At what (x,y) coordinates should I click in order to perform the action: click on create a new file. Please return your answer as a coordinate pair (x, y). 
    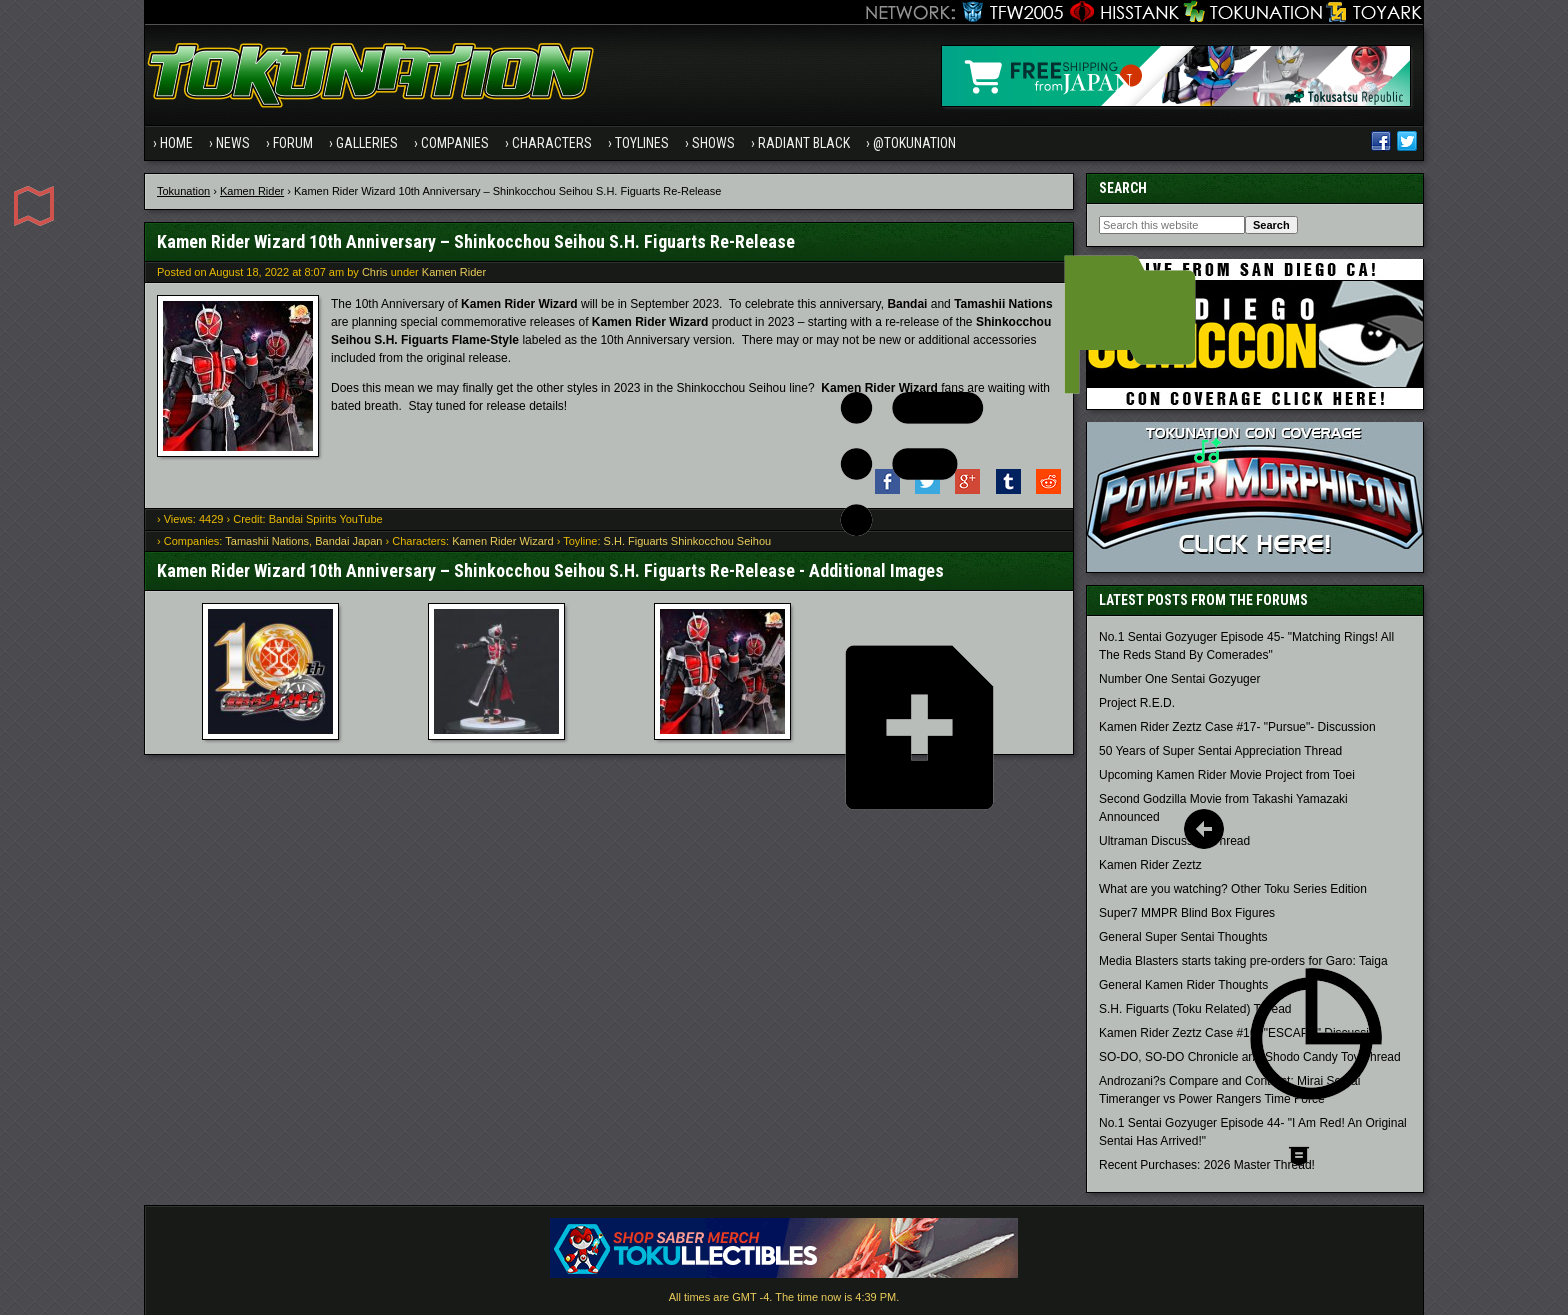
    Looking at the image, I should click on (919, 727).